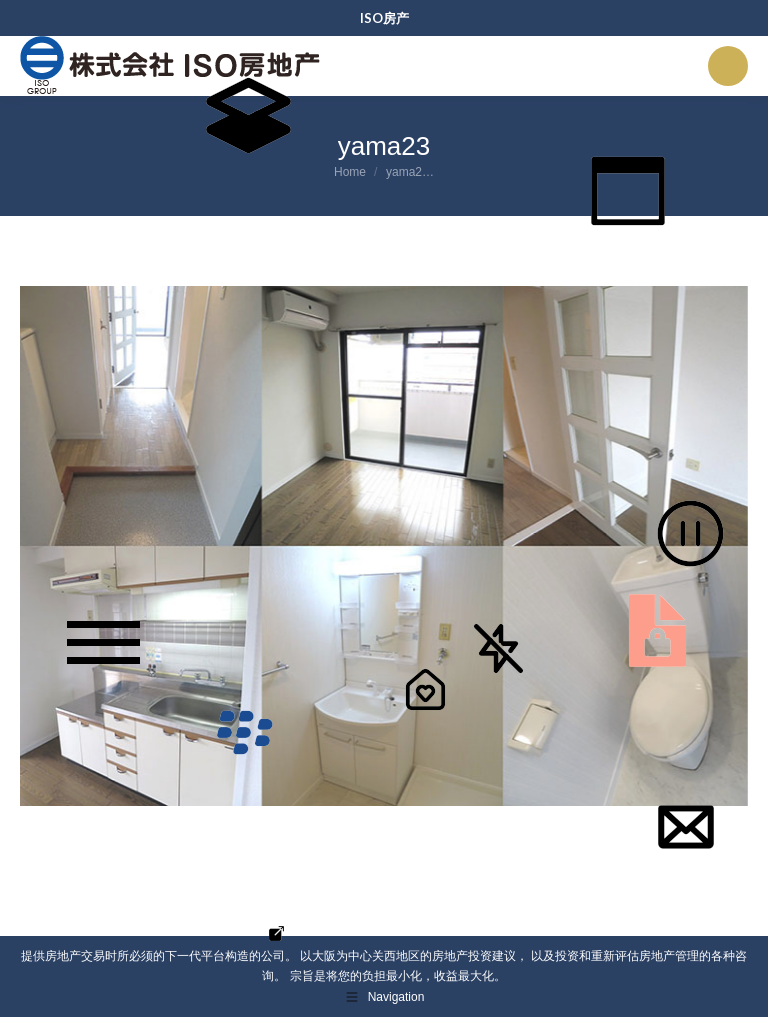 This screenshot has width=768, height=1017. Describe the element at coordinates (245, 732) in the screenshot. I see `BlackBerry brand logo` at that location.